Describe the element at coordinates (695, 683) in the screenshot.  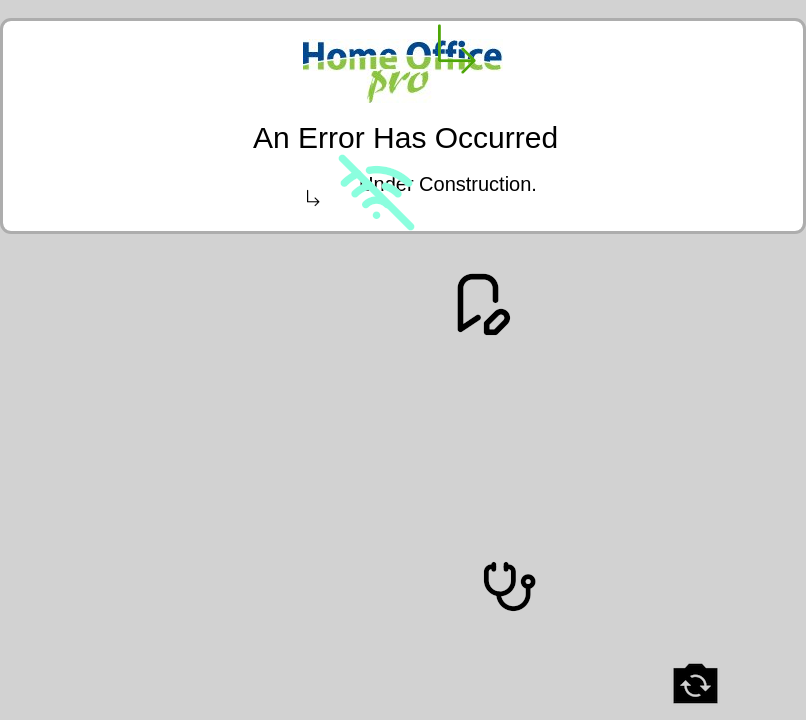
I see `switch between front and rear camera` at that location.